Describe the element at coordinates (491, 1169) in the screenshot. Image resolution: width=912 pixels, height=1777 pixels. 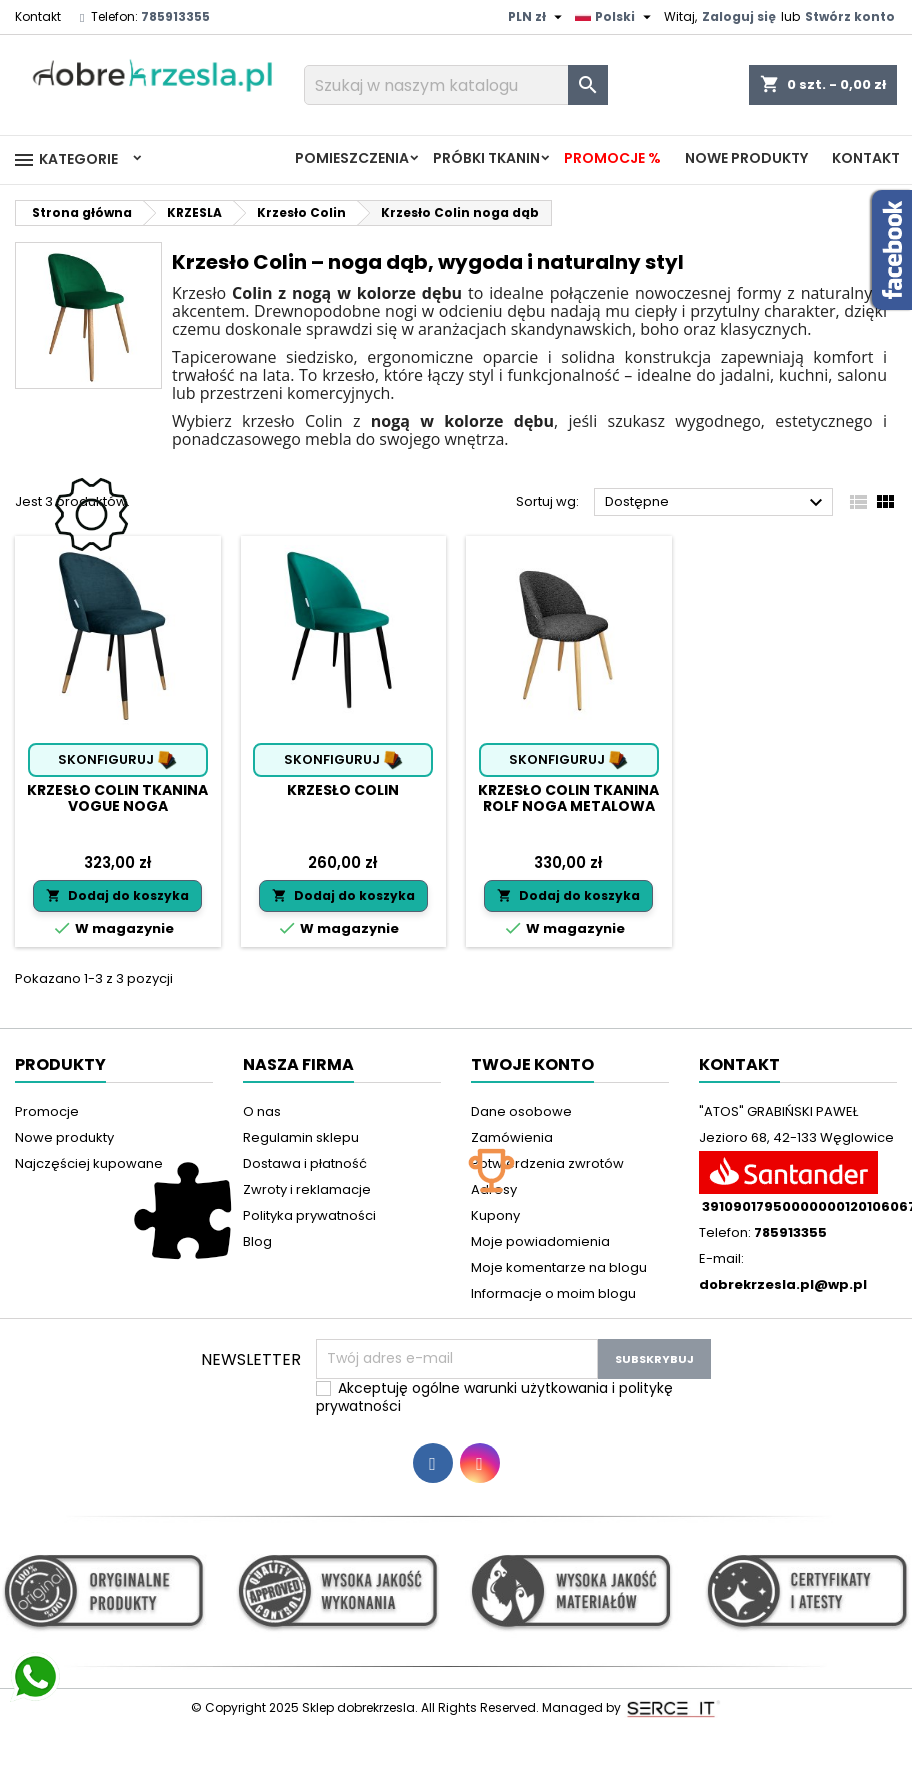
I see `view achievements or awards` at that location.